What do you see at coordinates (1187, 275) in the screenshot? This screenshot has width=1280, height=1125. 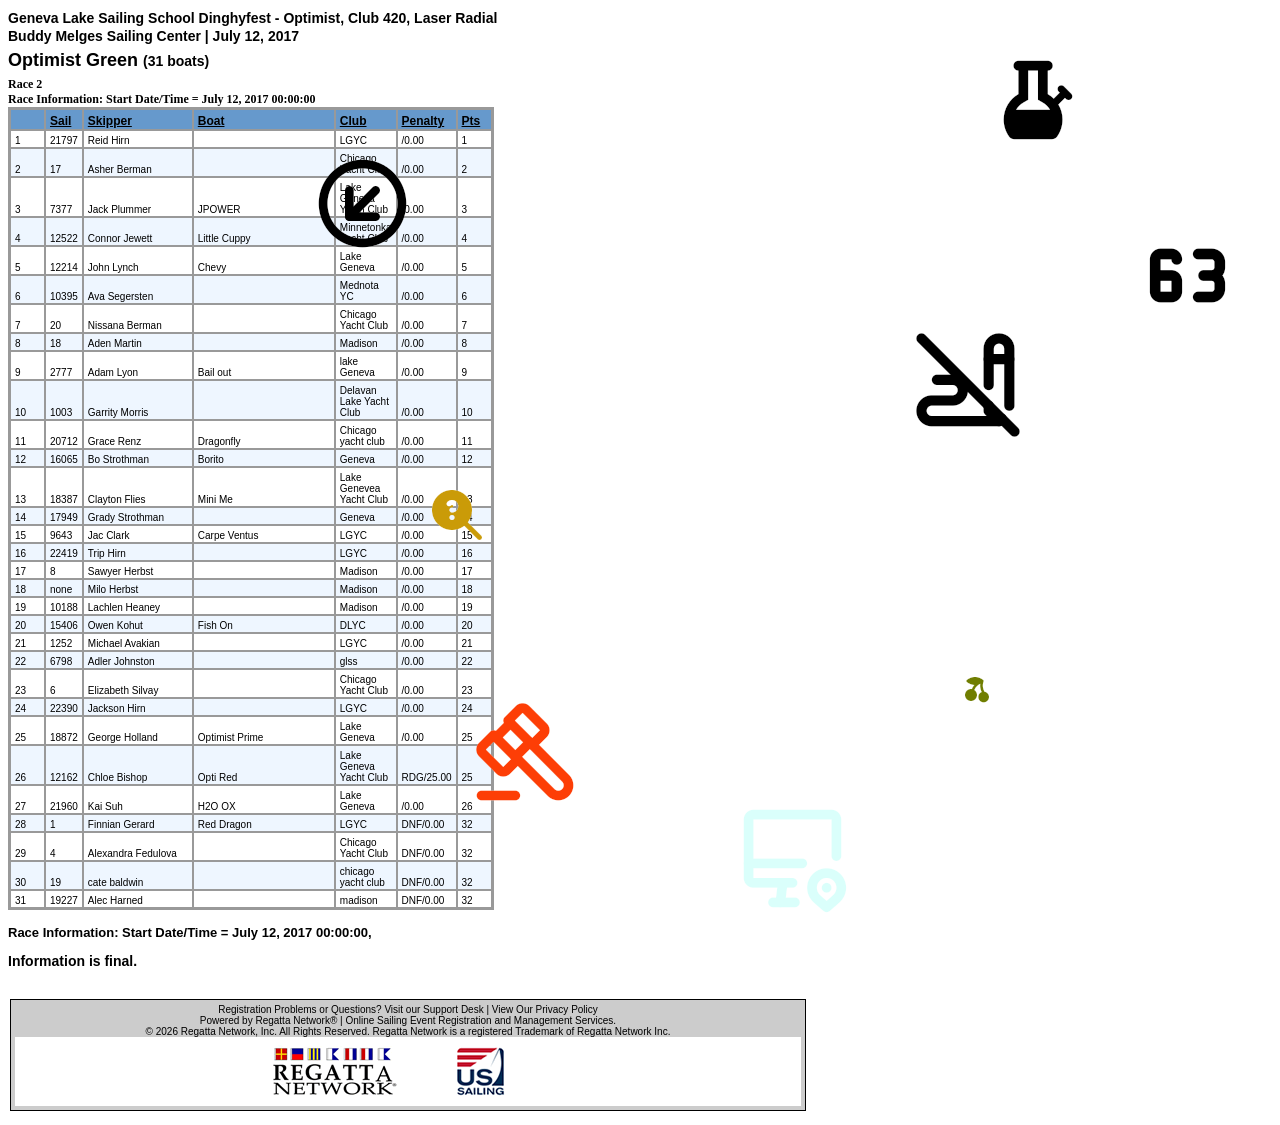 I see `displays the number 63 as a label or identifier` at bounding box center [1187, 275].